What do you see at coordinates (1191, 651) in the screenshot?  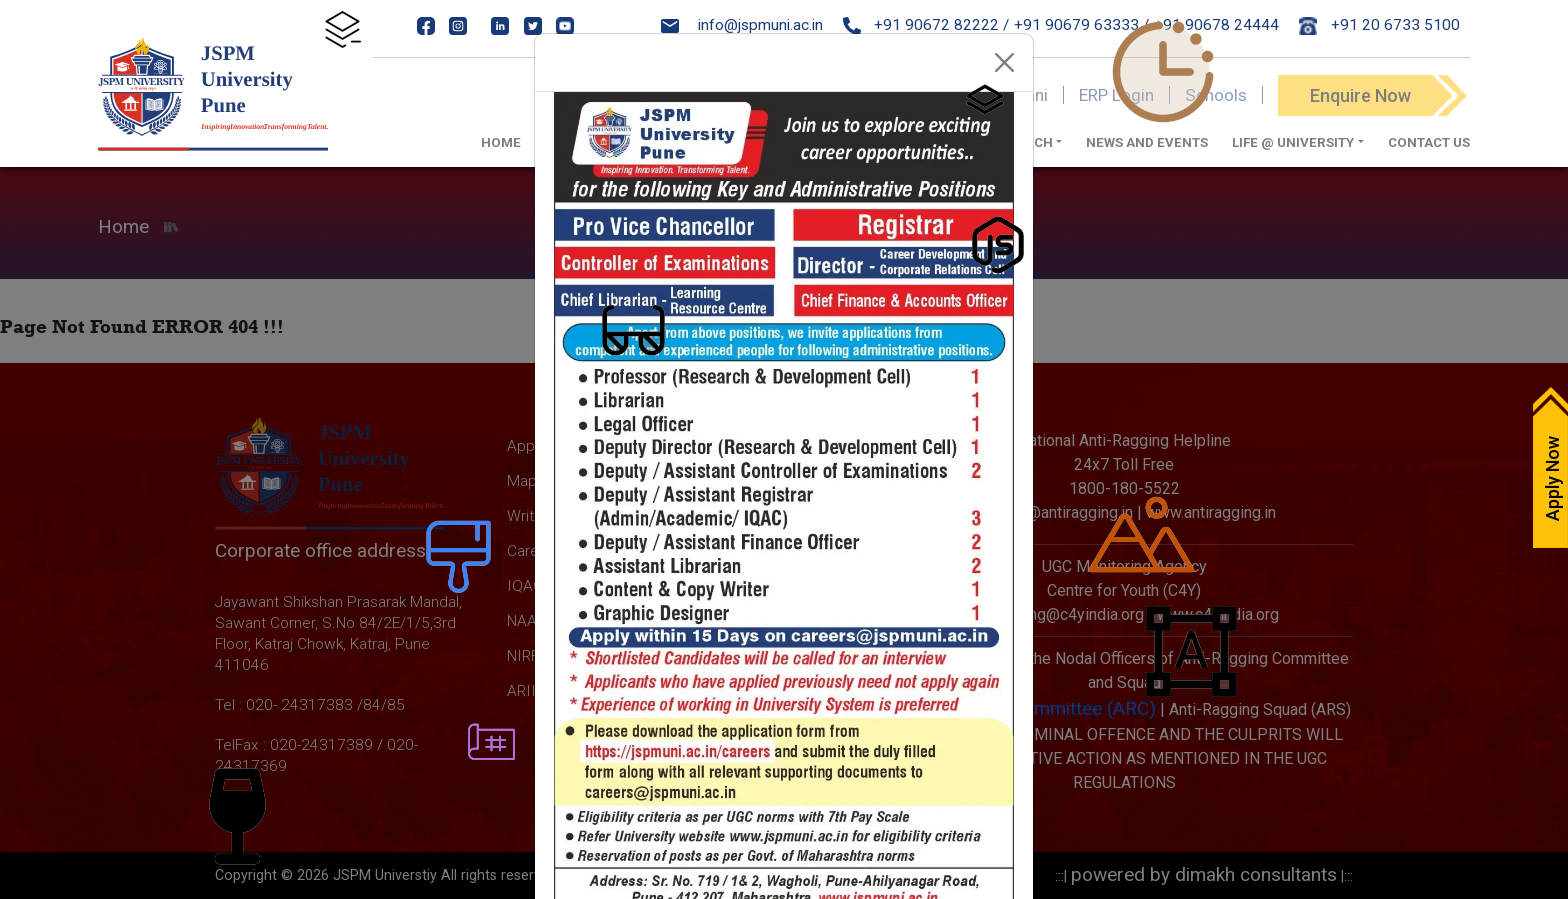 I see `format or edit text box properties` at bounding box center [1191, 651].